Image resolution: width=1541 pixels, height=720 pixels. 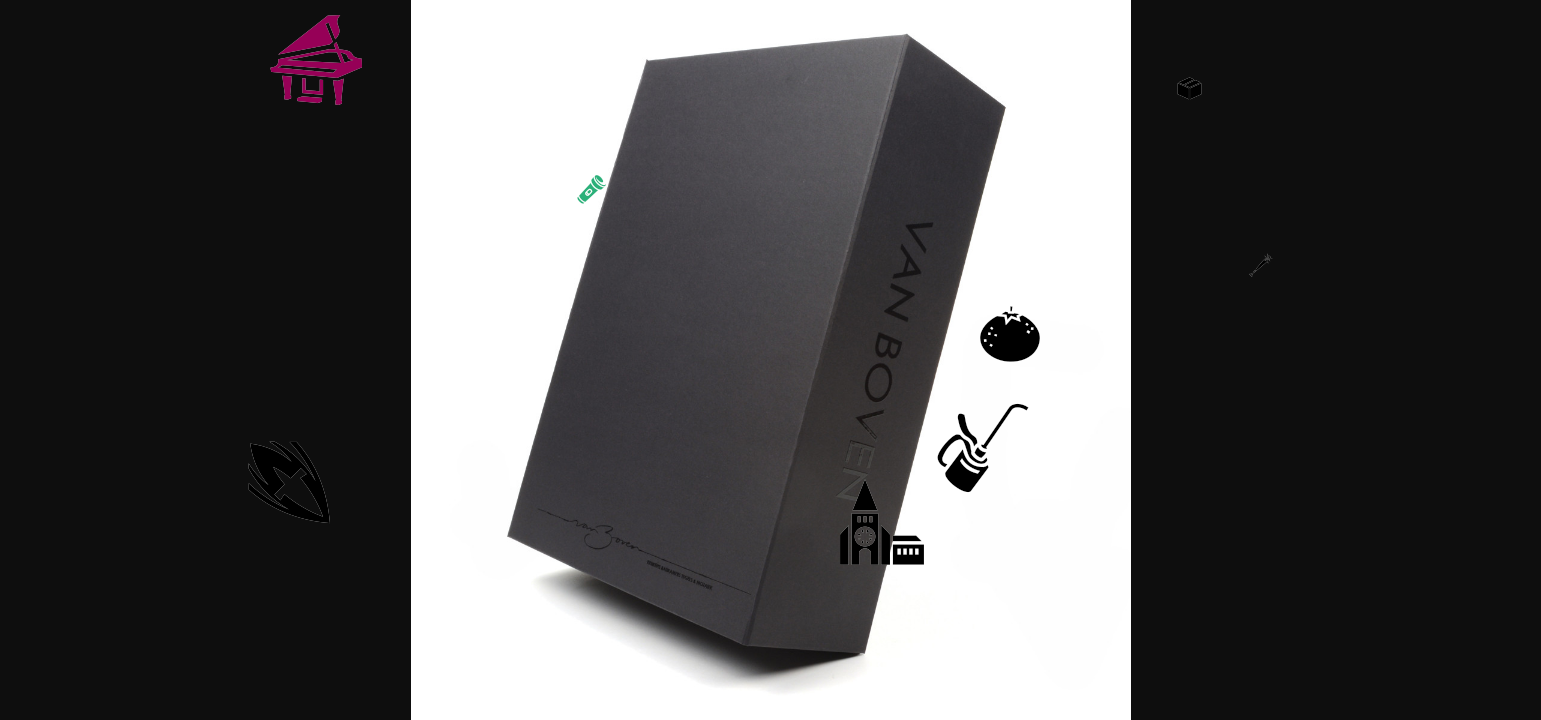 What do you see at coordinates (1189, 88) in the screenshot?
I see `view package or shipment status` at bounding box center [1189, 88].